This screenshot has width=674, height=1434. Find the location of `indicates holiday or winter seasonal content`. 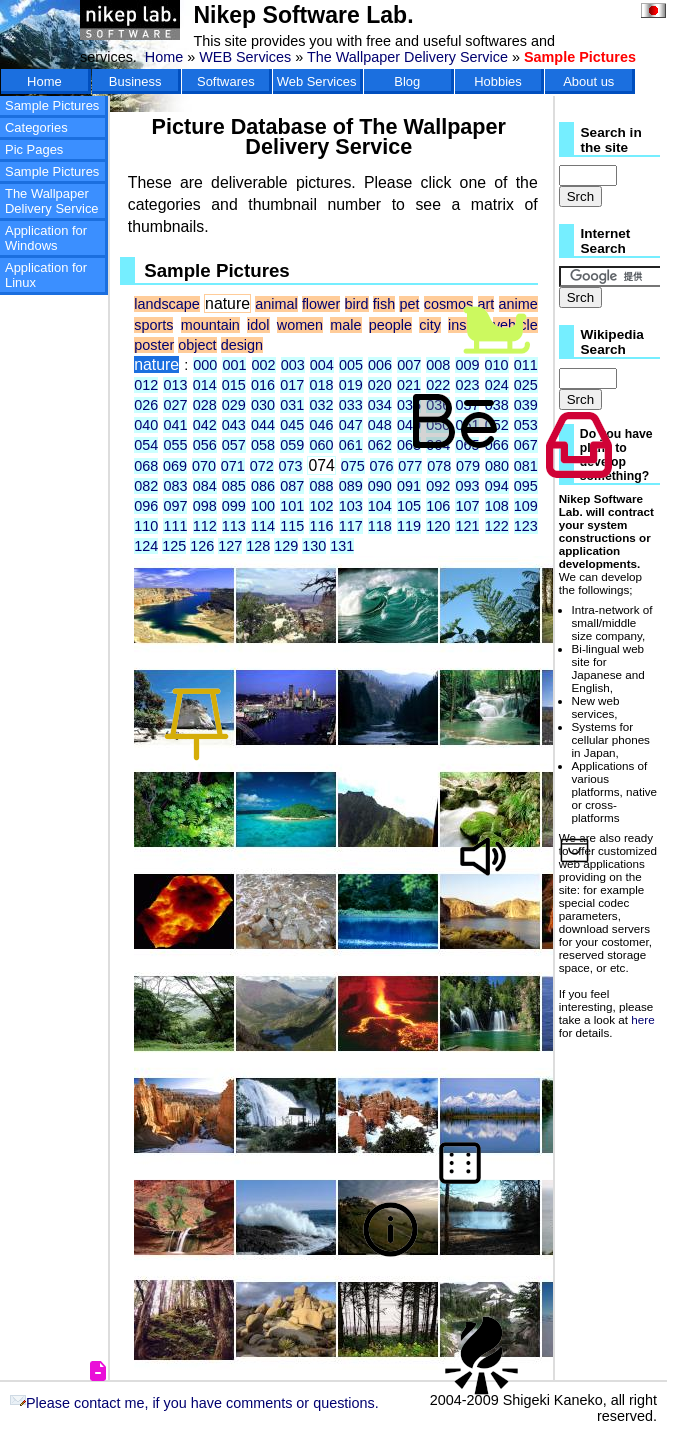

indicates holiday or winter seasonal content is located at coordinates (495, 331).